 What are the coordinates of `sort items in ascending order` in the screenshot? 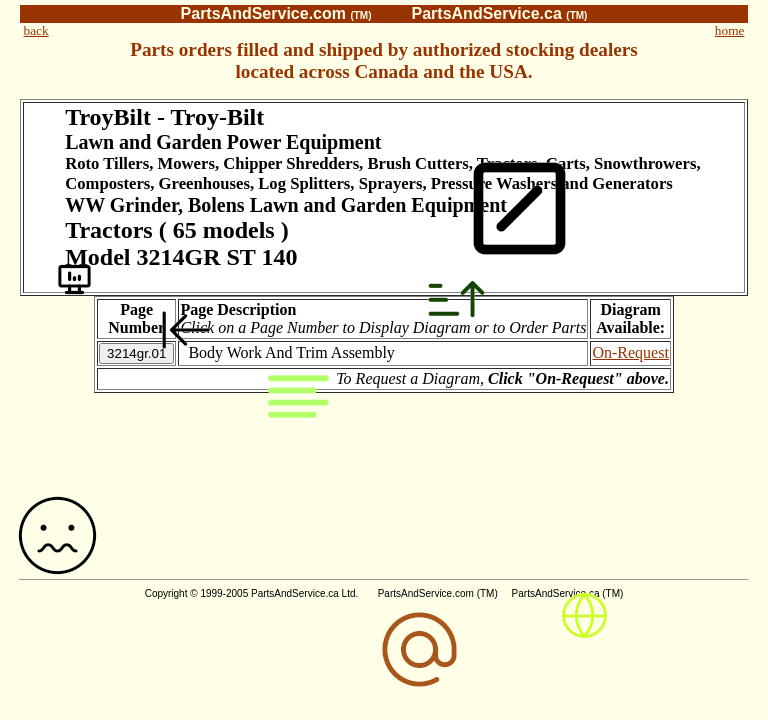 It's located at (456, 300).